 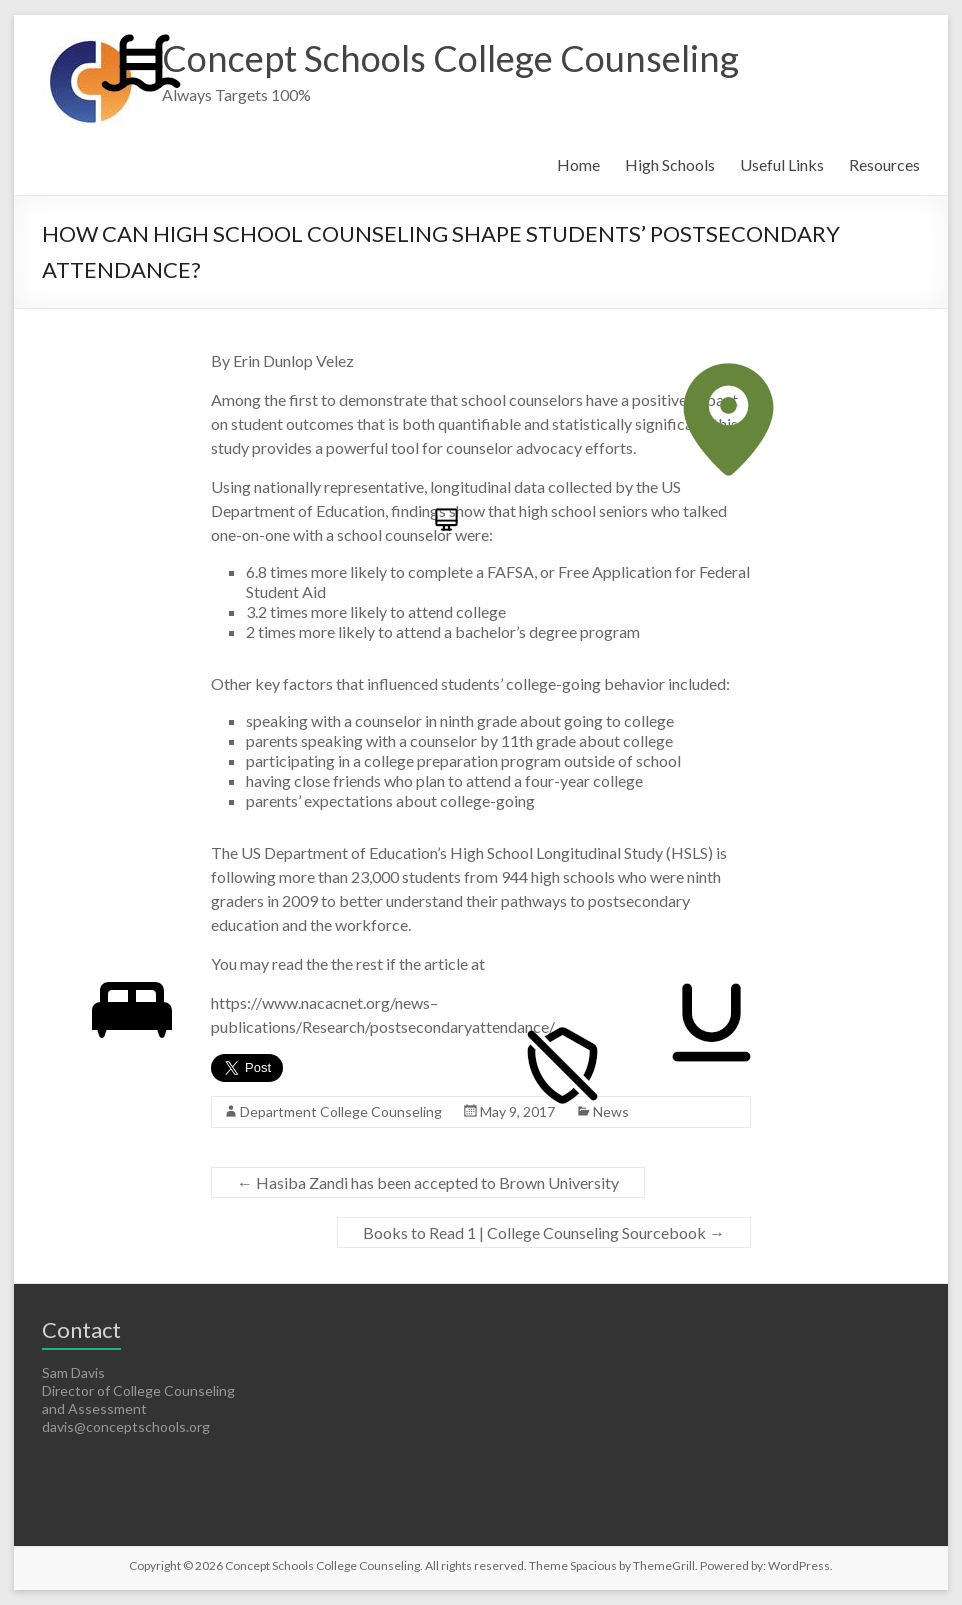 I want to click on disable security protection, so click(x=562, y=1065).